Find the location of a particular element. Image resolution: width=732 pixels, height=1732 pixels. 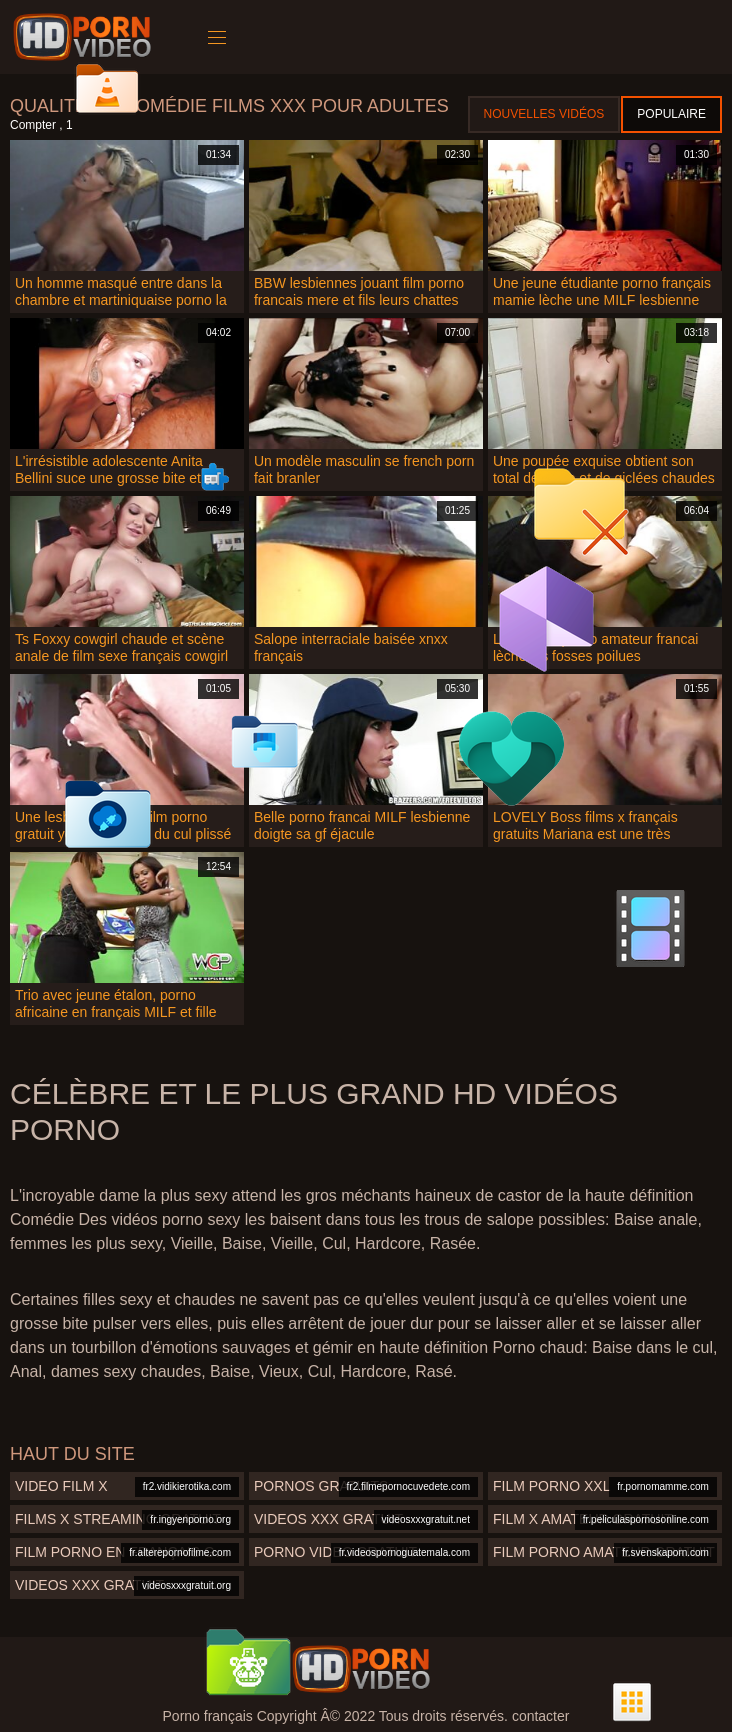

open your Game Jolt games folder is located at coordinates (248, 1664).